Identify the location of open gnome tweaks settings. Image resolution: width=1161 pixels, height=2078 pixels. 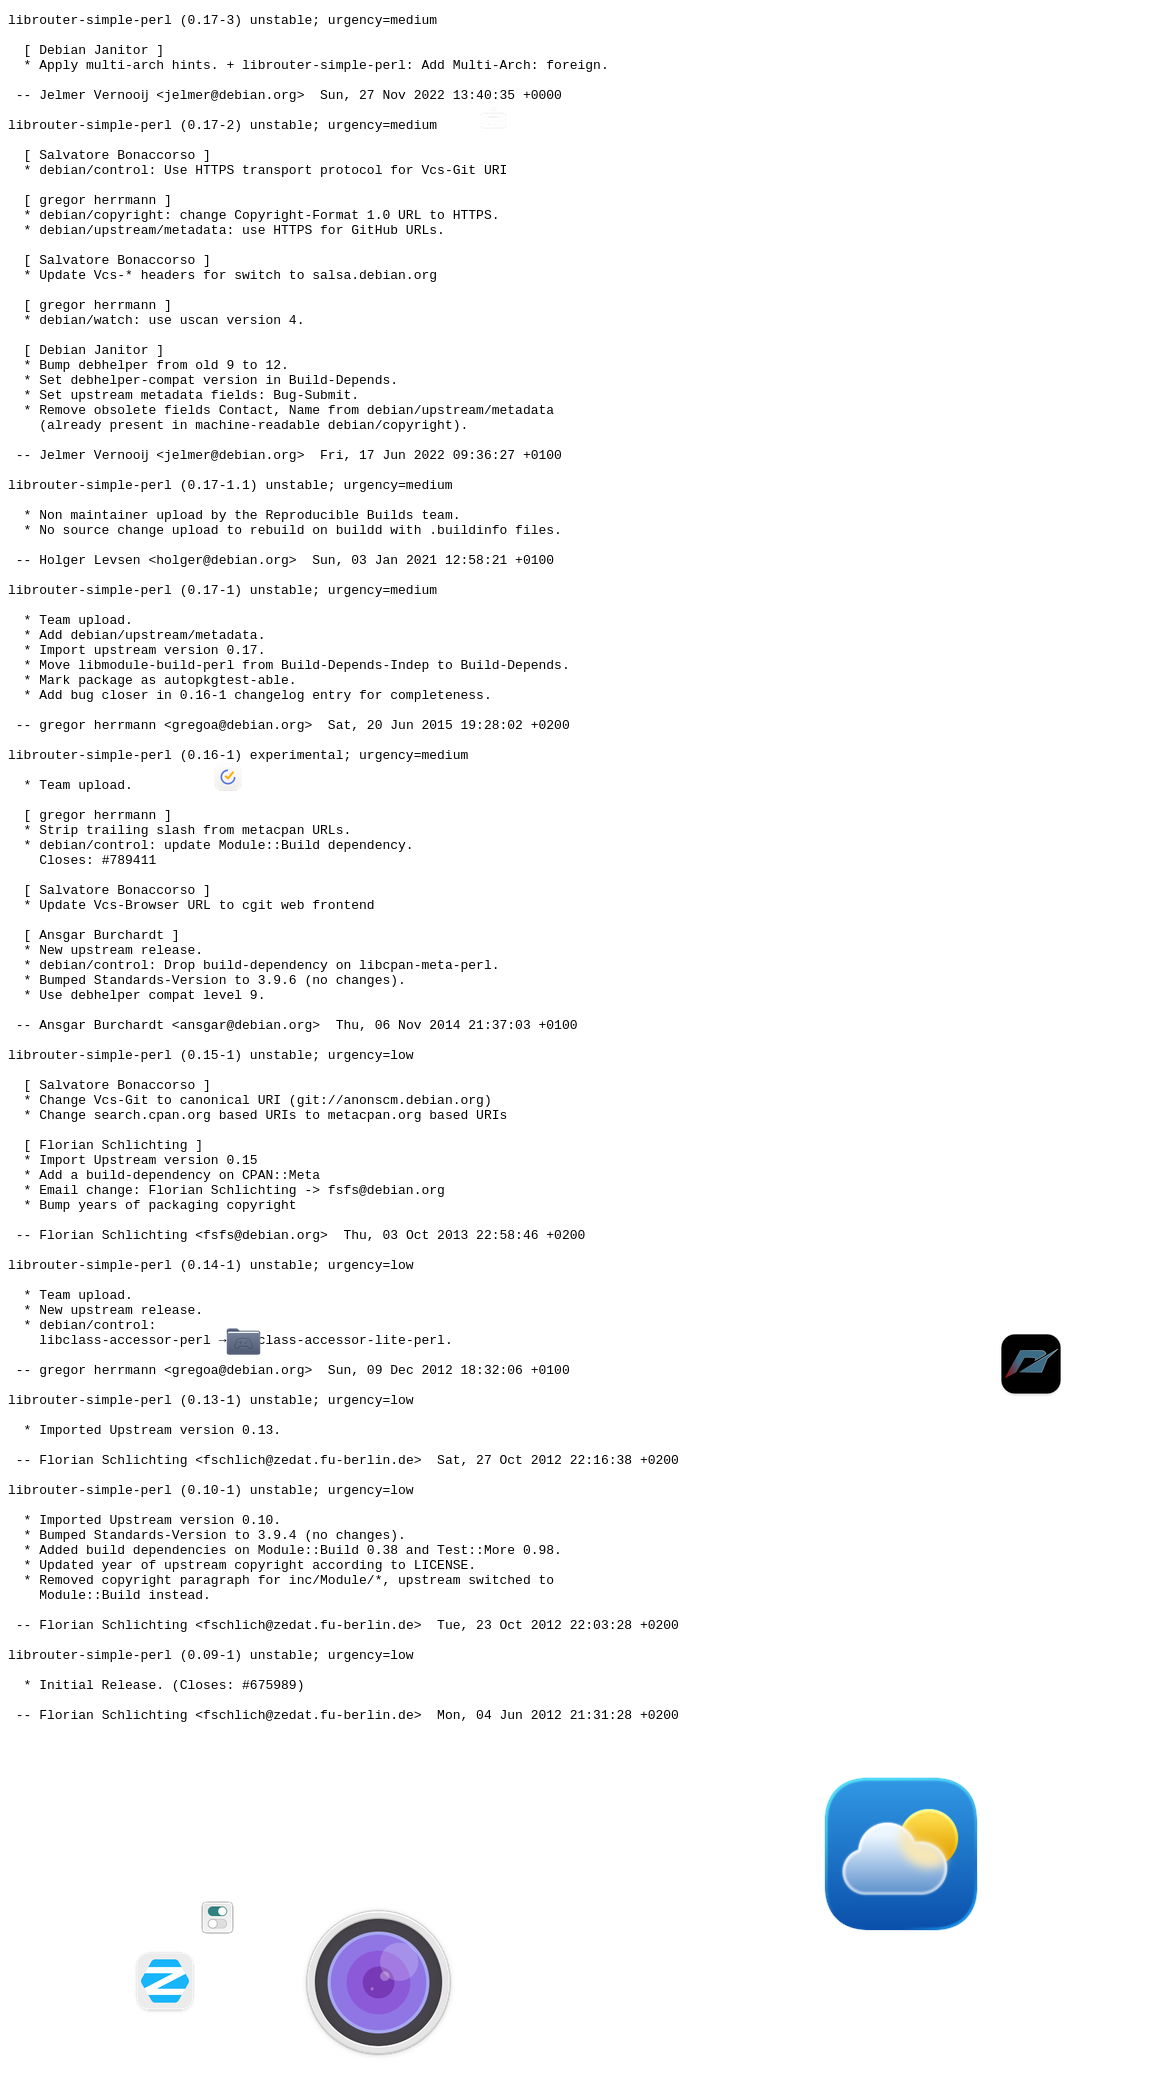
(217, 1917).